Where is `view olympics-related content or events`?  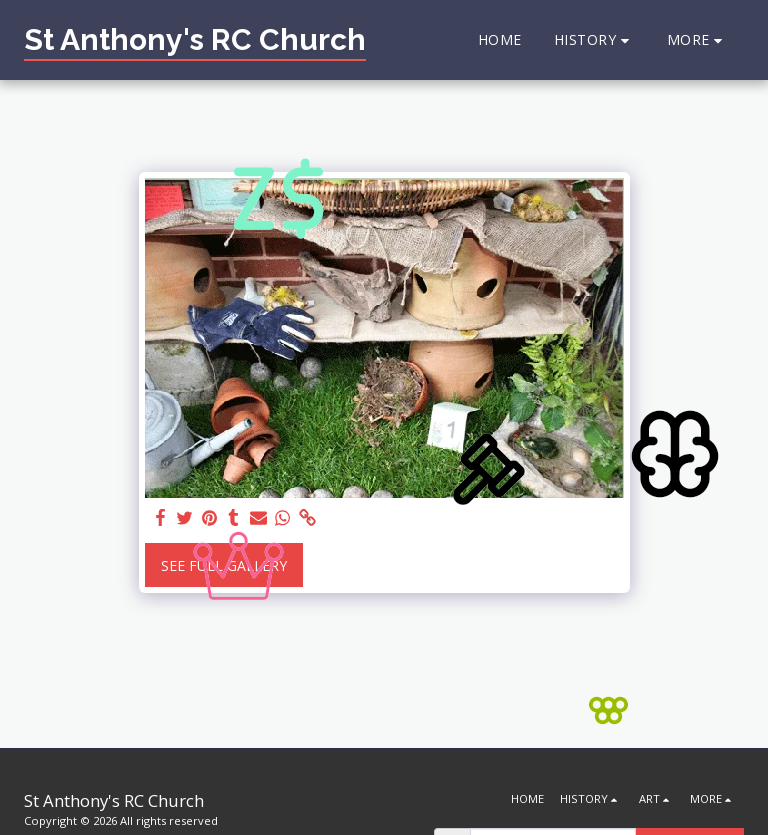
view olympics-related content or events is located at coordinates (608, 710).